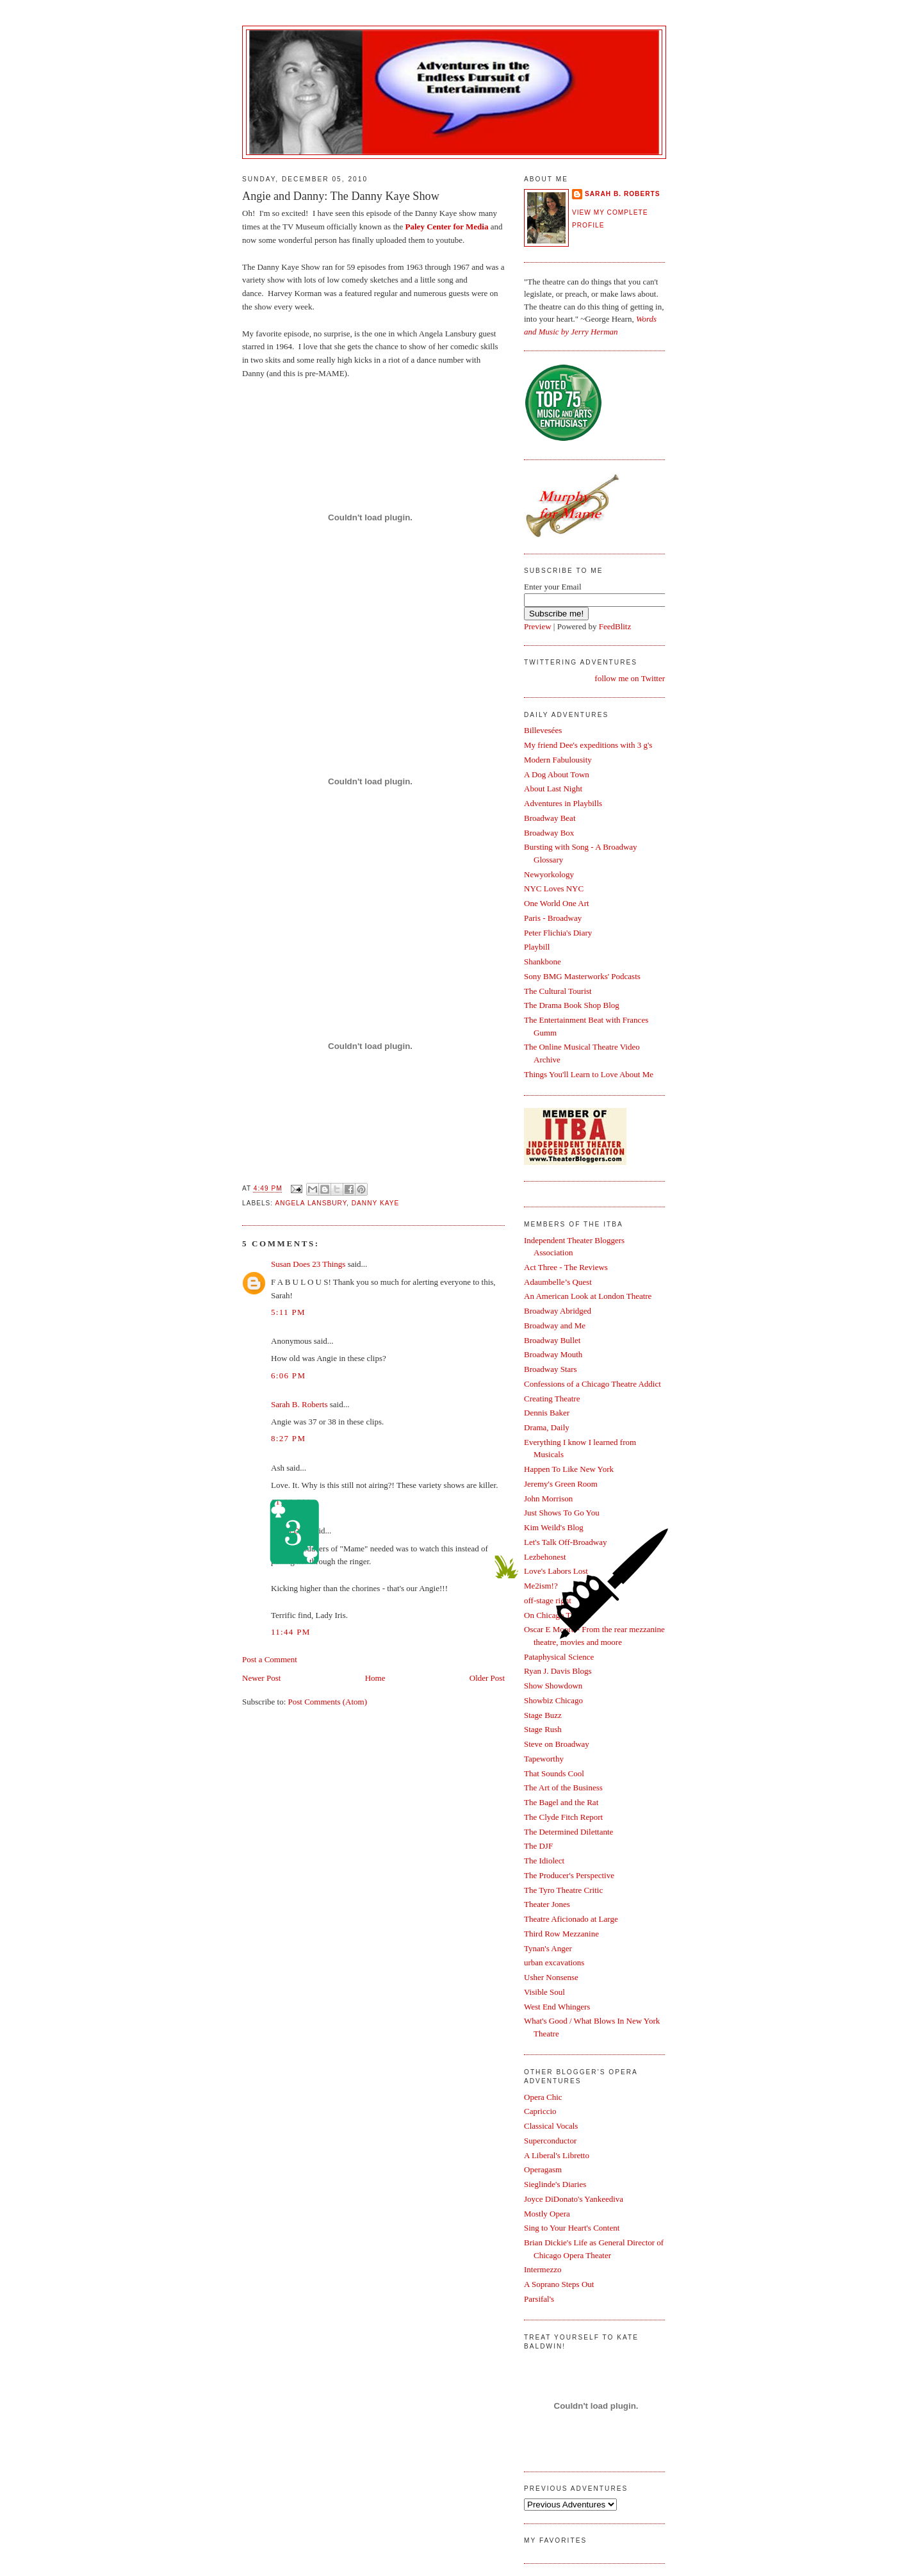  Describe the element at coordinates (612, 1583) in the screenshot. I see `equip a trench knife weapon` at that location.